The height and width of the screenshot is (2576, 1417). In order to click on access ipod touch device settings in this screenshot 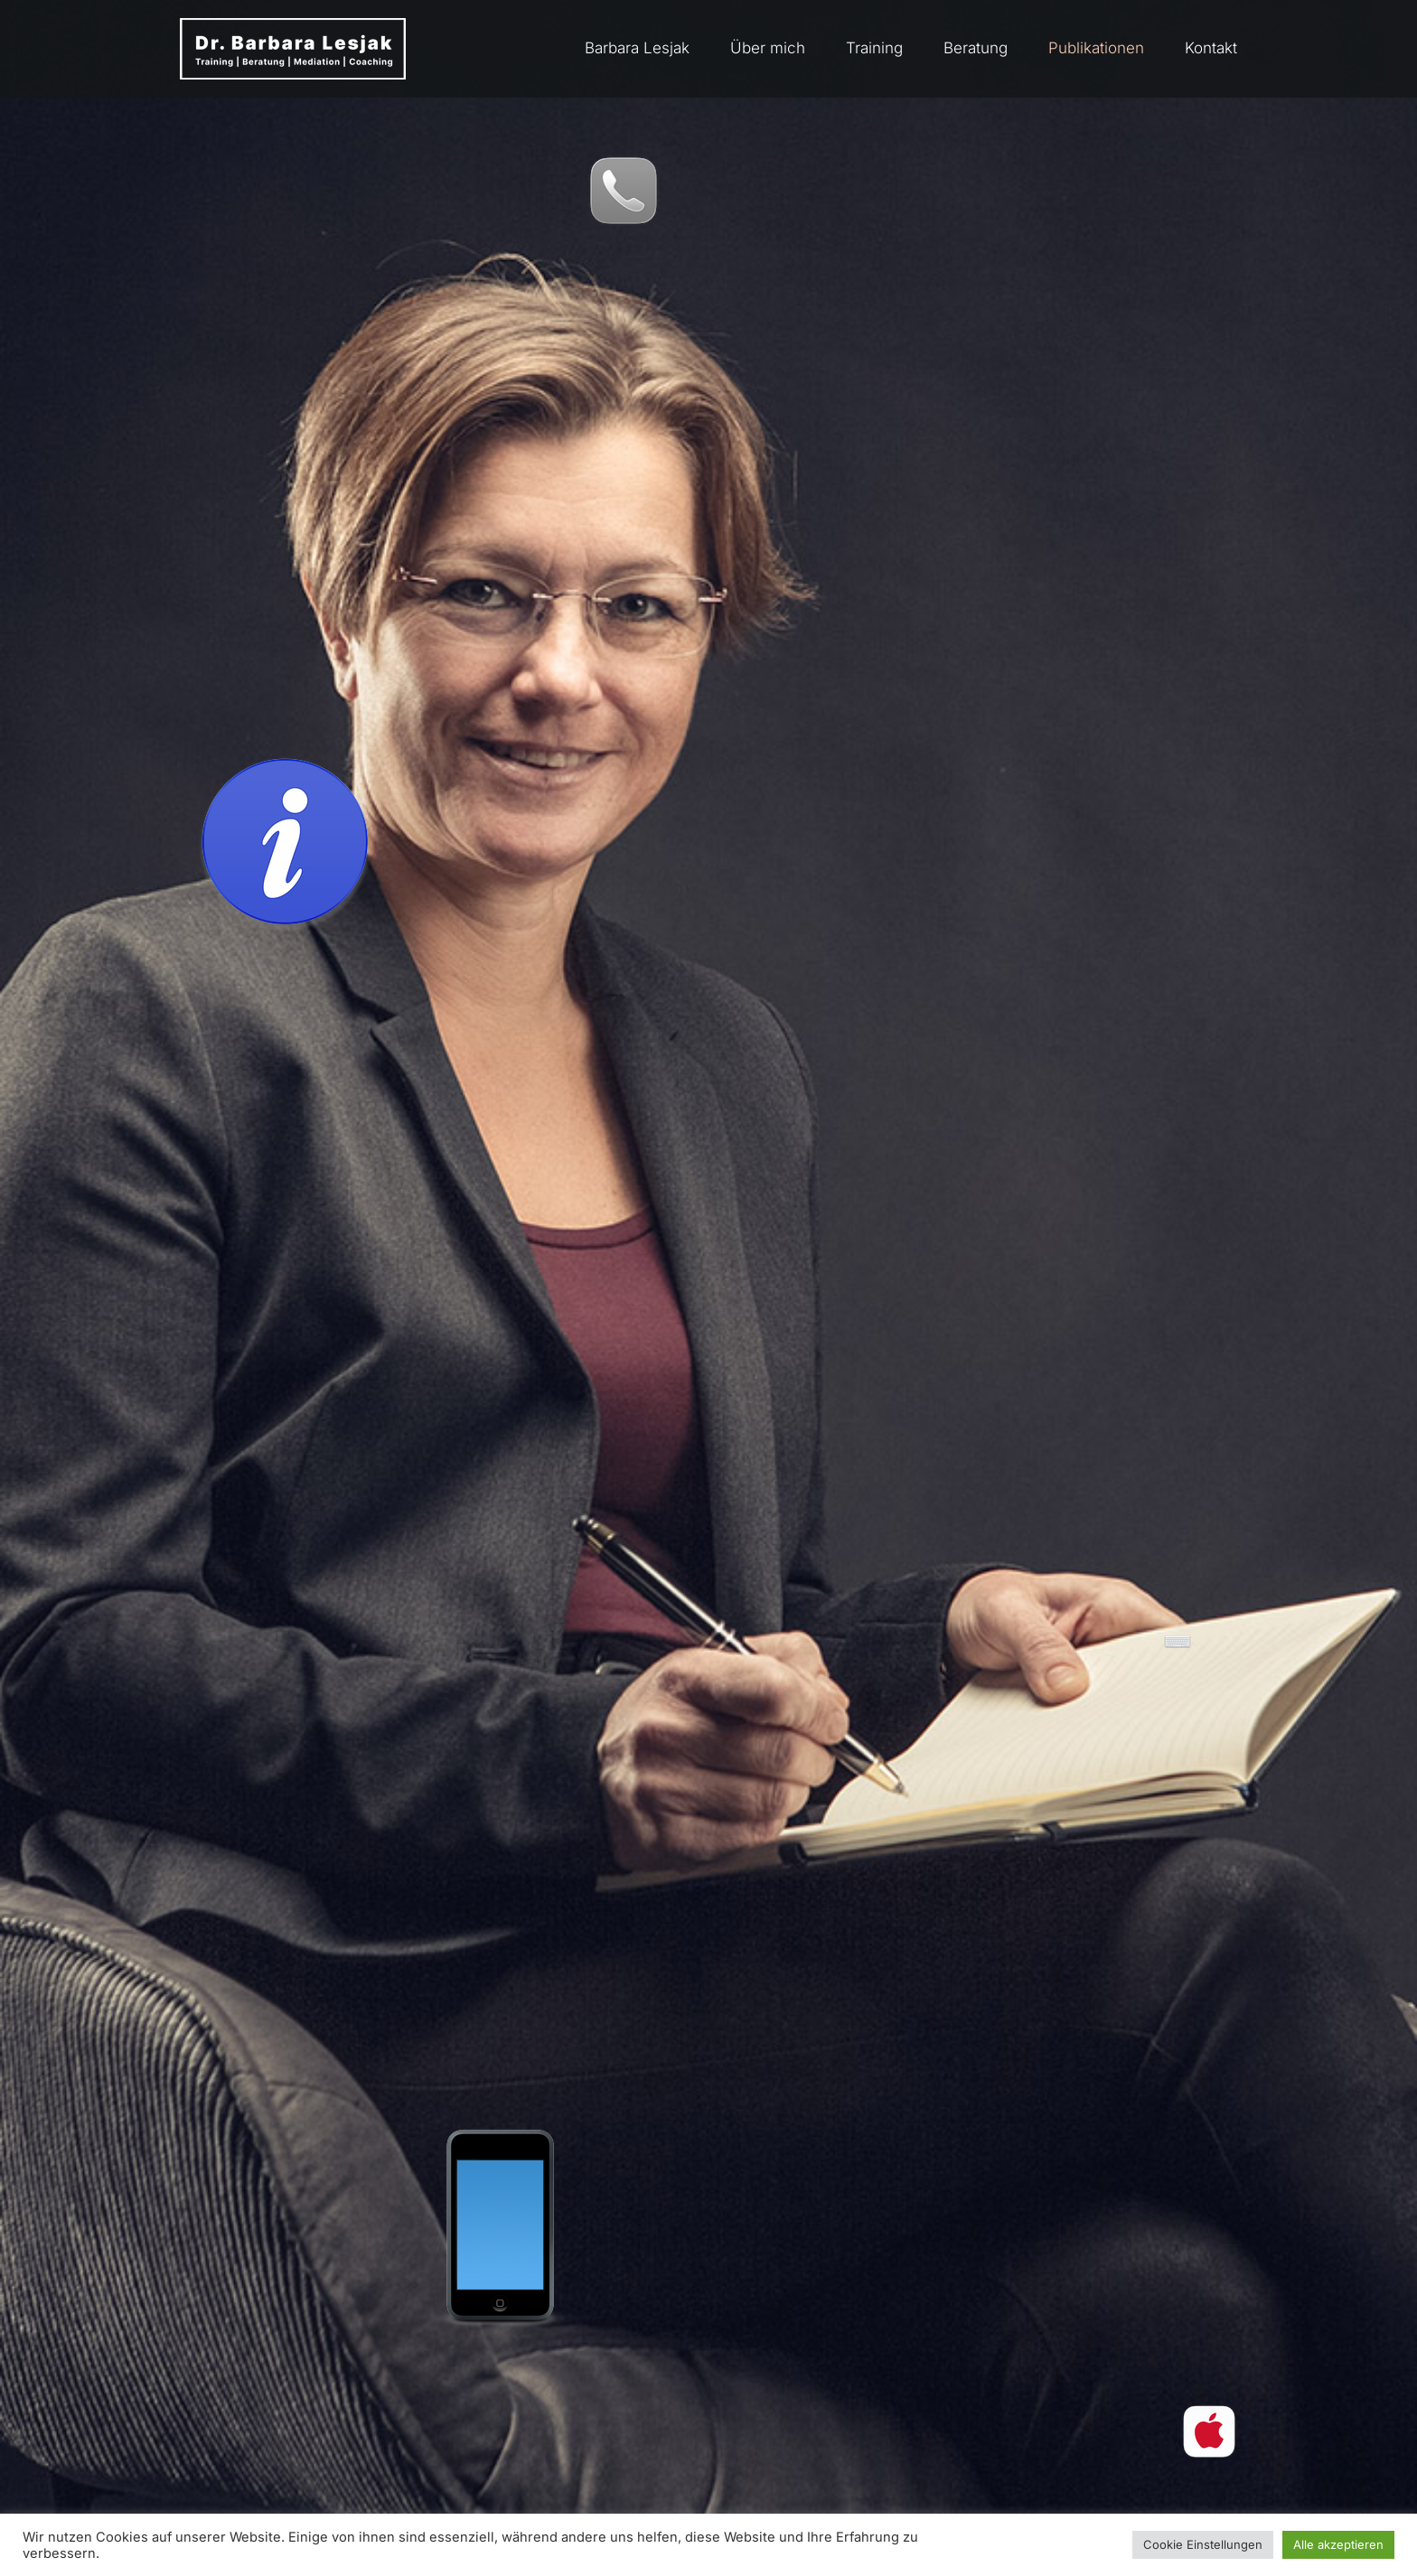, I will do `click(500, 2223)`.